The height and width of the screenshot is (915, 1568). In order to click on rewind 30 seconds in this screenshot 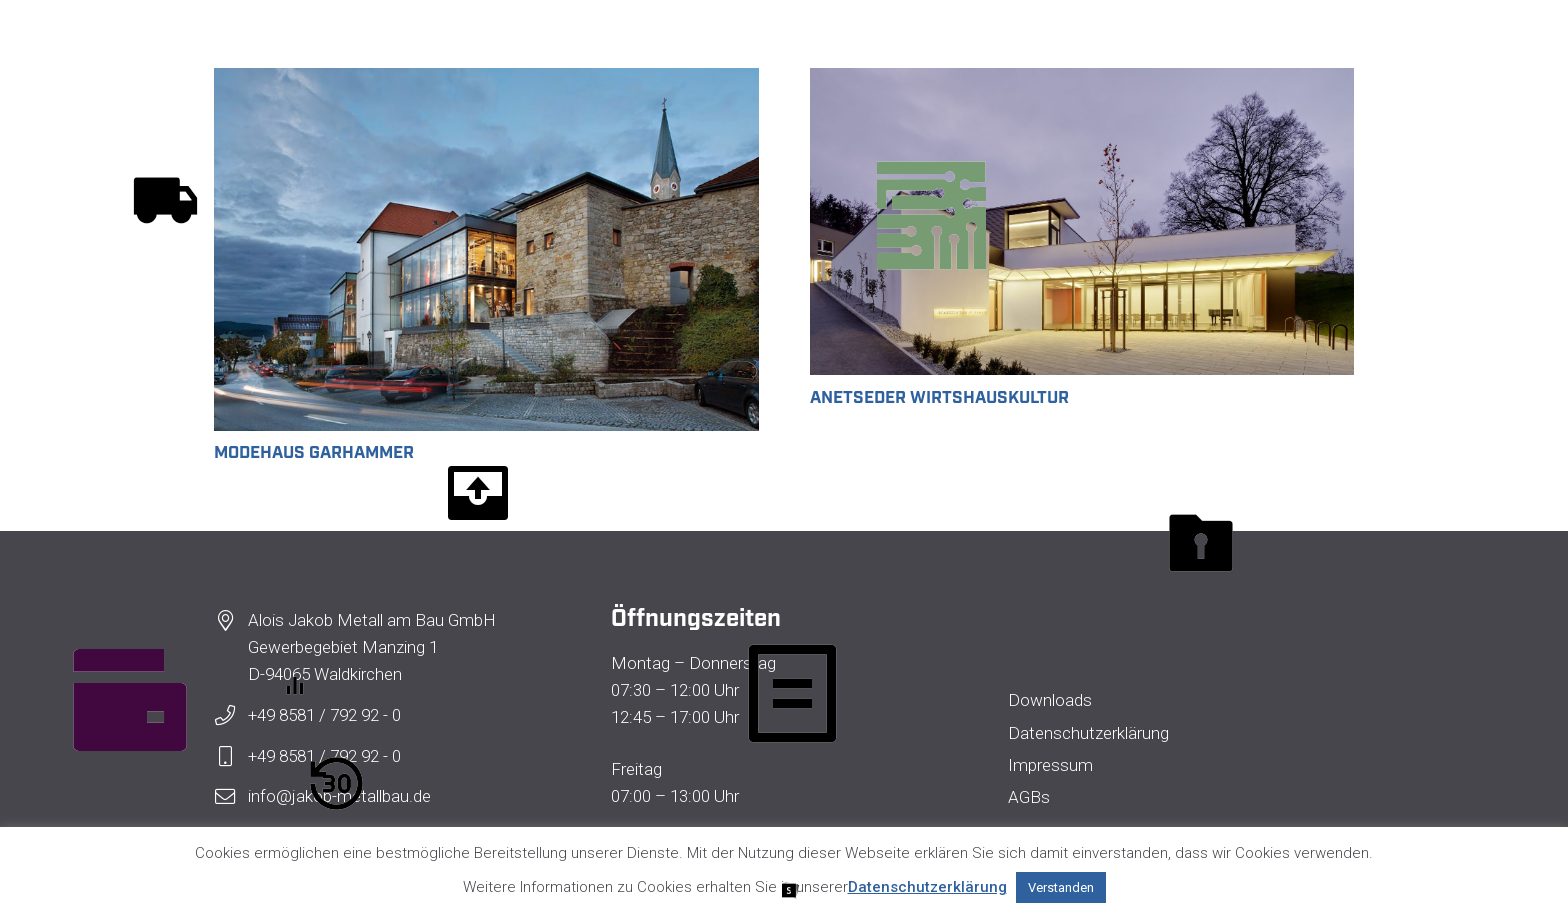, I will do `click(336, 783)`.